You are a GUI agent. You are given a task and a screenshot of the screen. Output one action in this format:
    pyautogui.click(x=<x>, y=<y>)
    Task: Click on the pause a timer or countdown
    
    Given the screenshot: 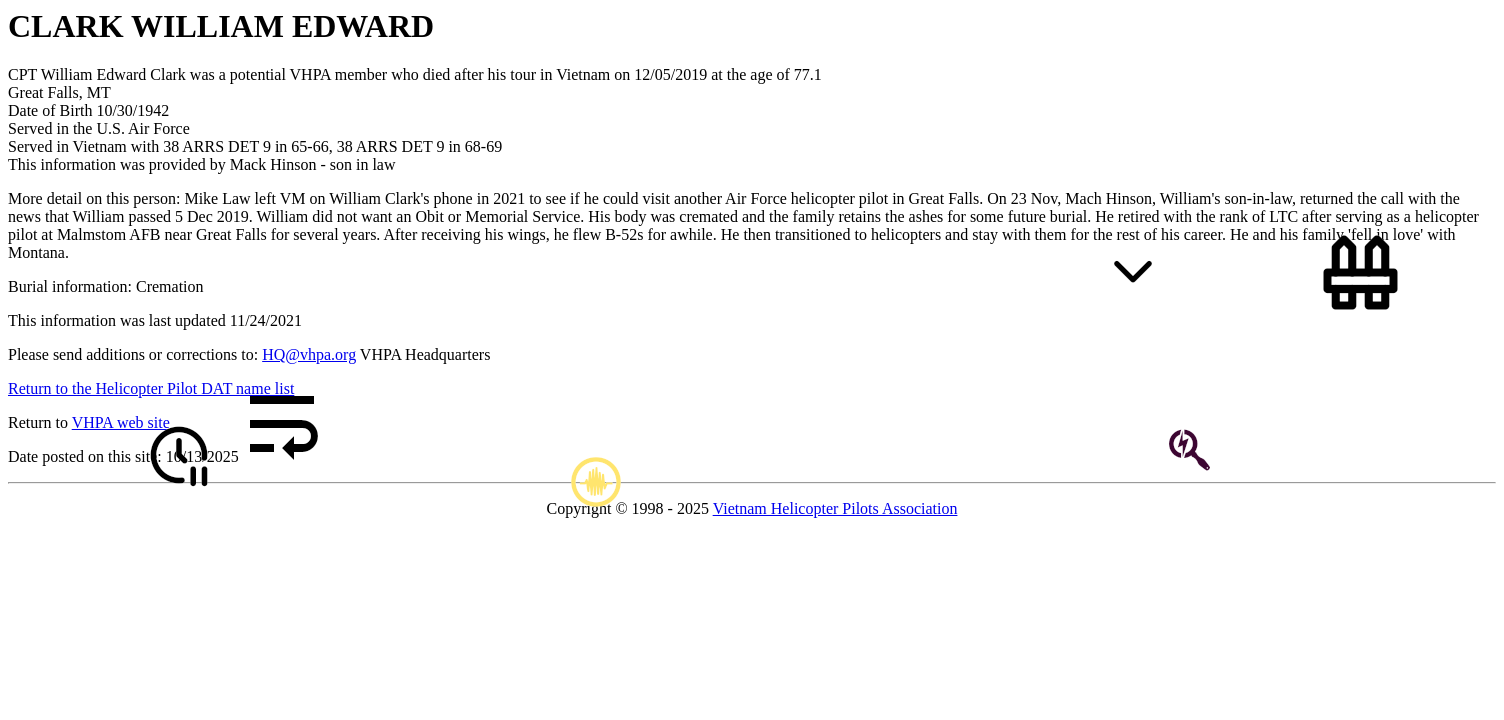 What is the action you would take?
    pyautogui.click(x=179, y=455)
    